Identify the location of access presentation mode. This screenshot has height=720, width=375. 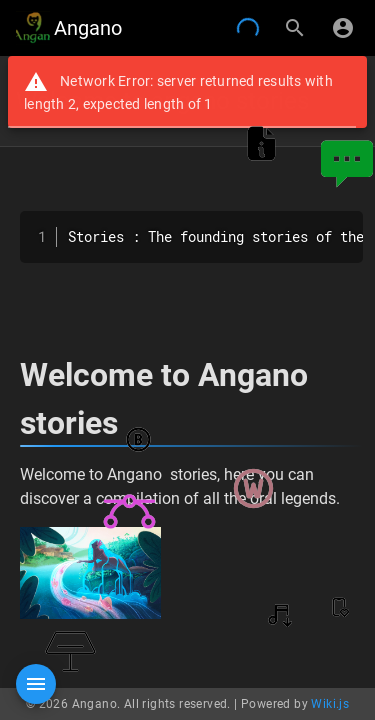
(70, 651).